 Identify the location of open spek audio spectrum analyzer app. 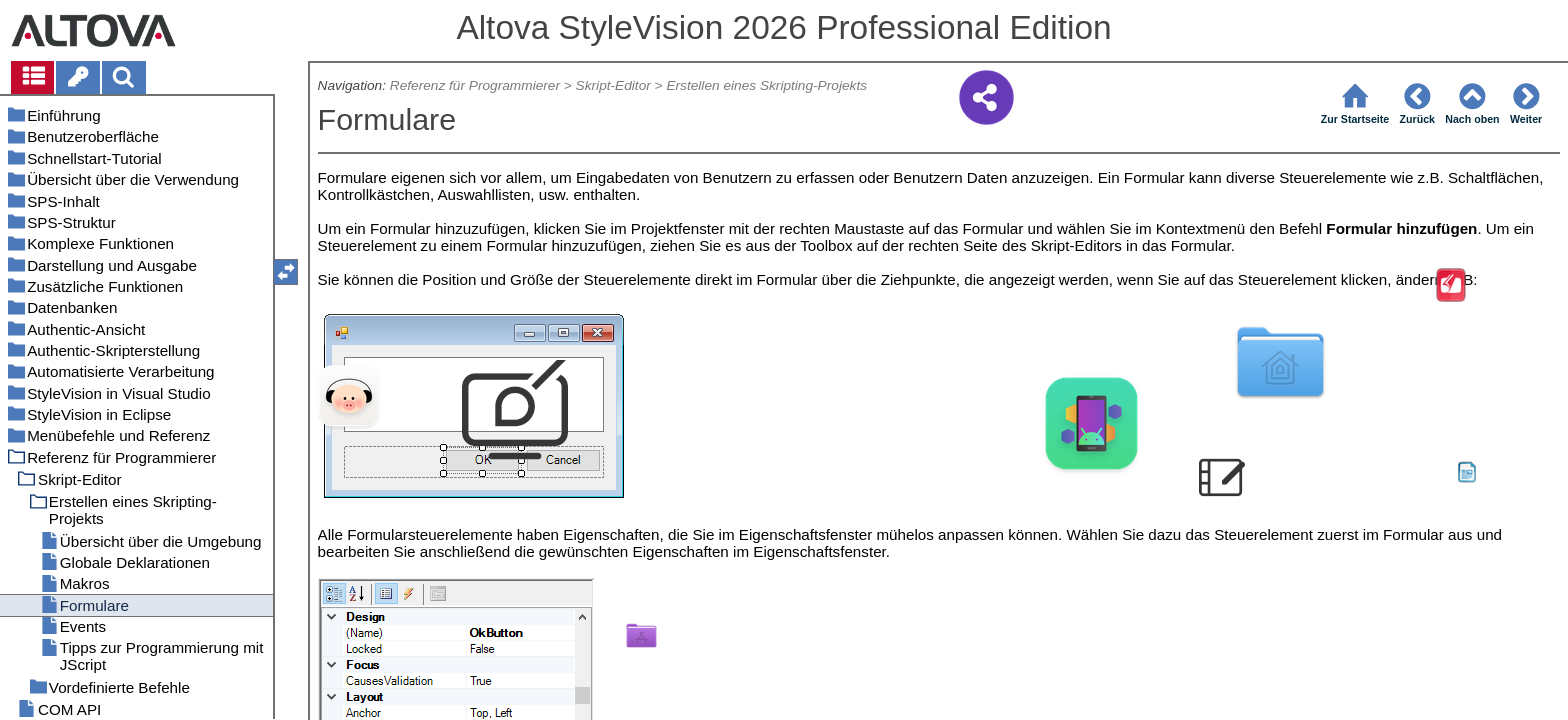
(349, 396).